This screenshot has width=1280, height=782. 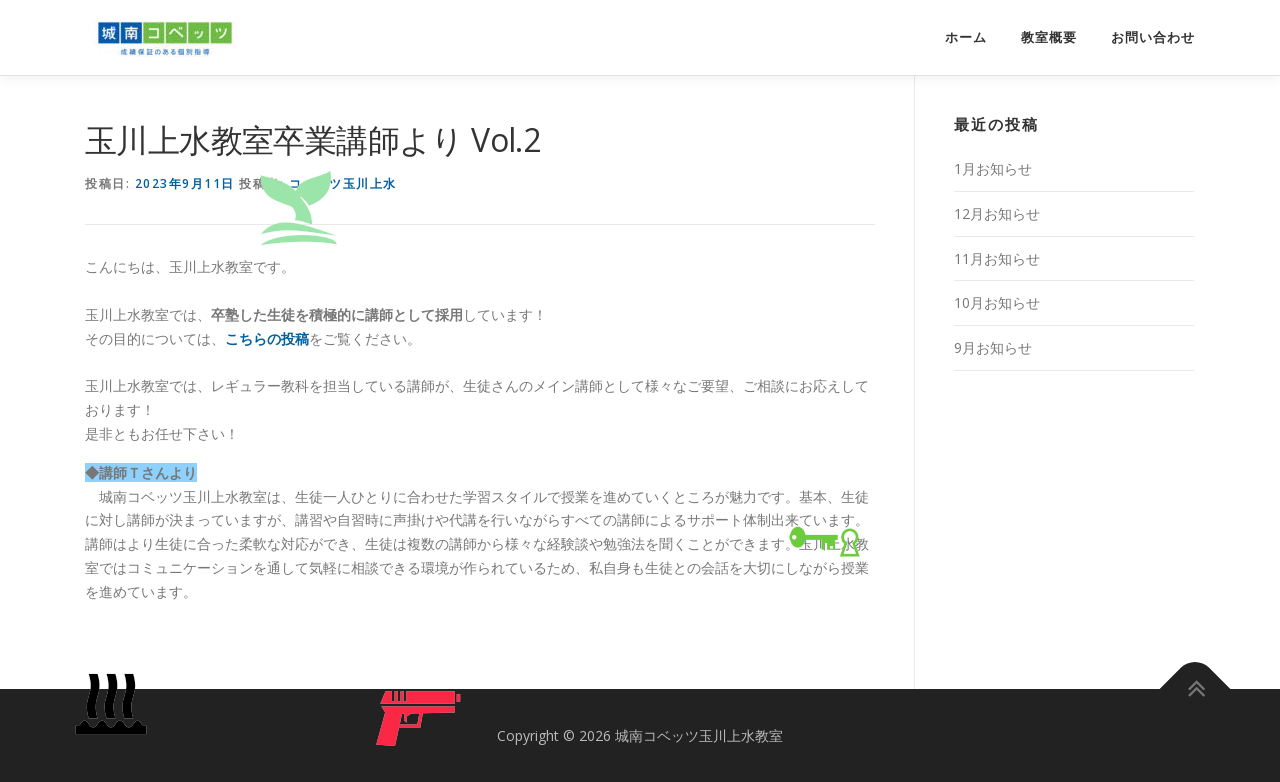 I want to click on indicates a hot surface warning, so click(x=111, y=704).